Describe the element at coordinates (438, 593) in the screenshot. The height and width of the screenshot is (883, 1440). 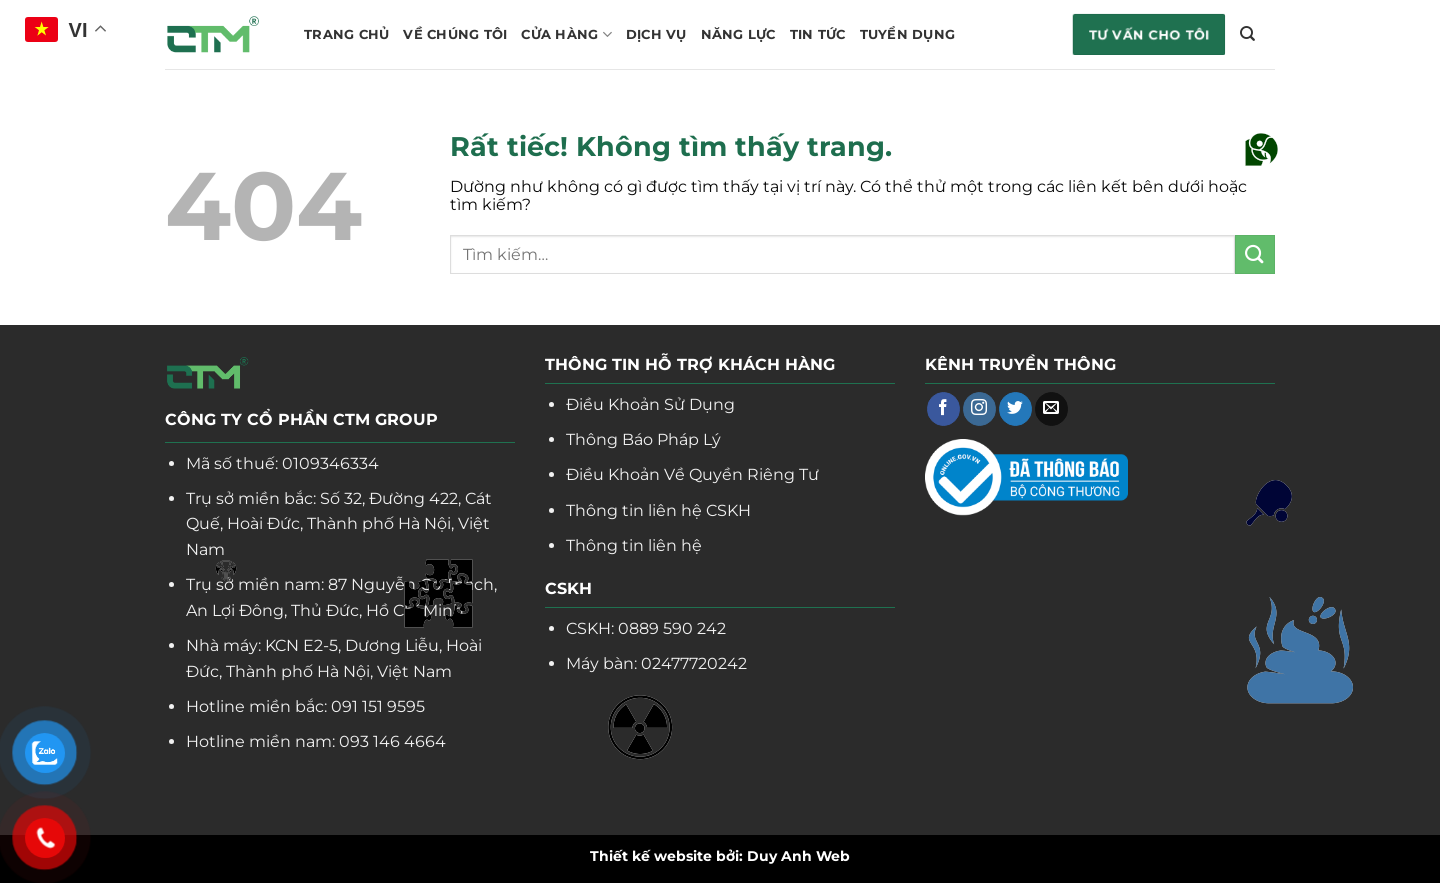
I see `access puzzle or brain training games` at that location.